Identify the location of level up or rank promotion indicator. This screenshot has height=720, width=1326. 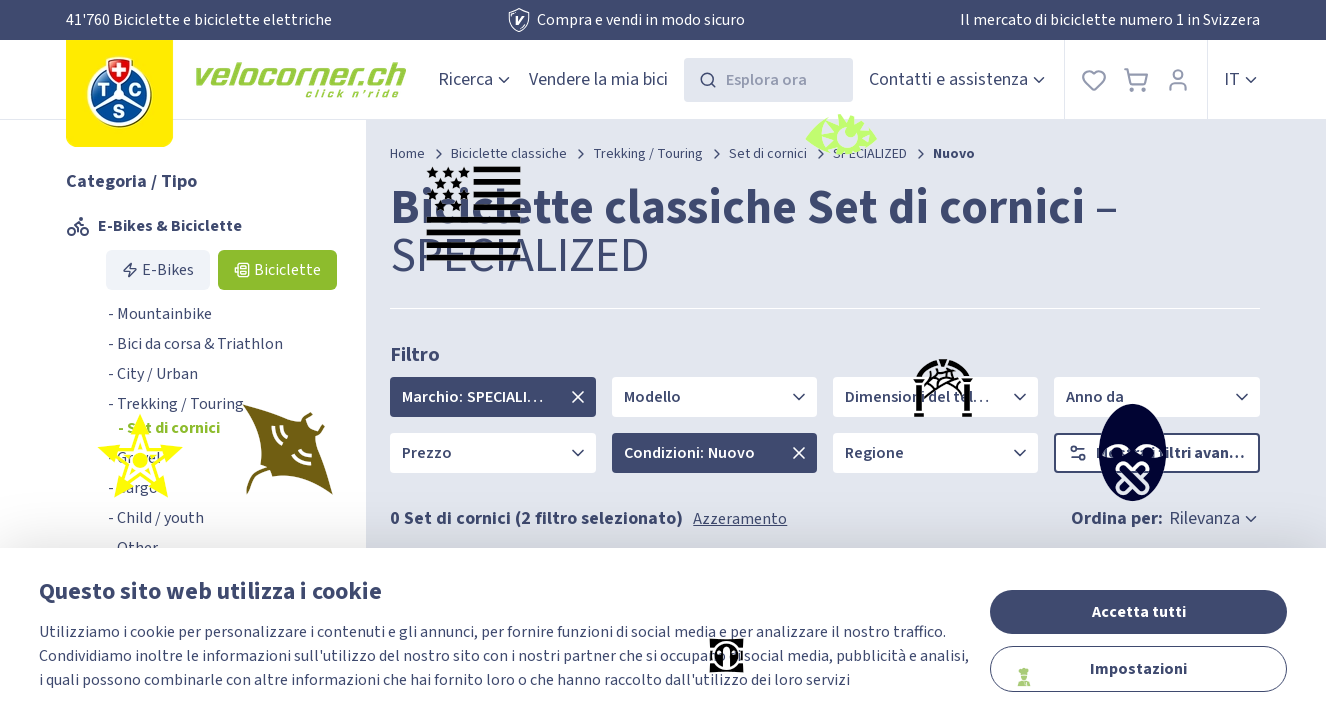
(140, 456).